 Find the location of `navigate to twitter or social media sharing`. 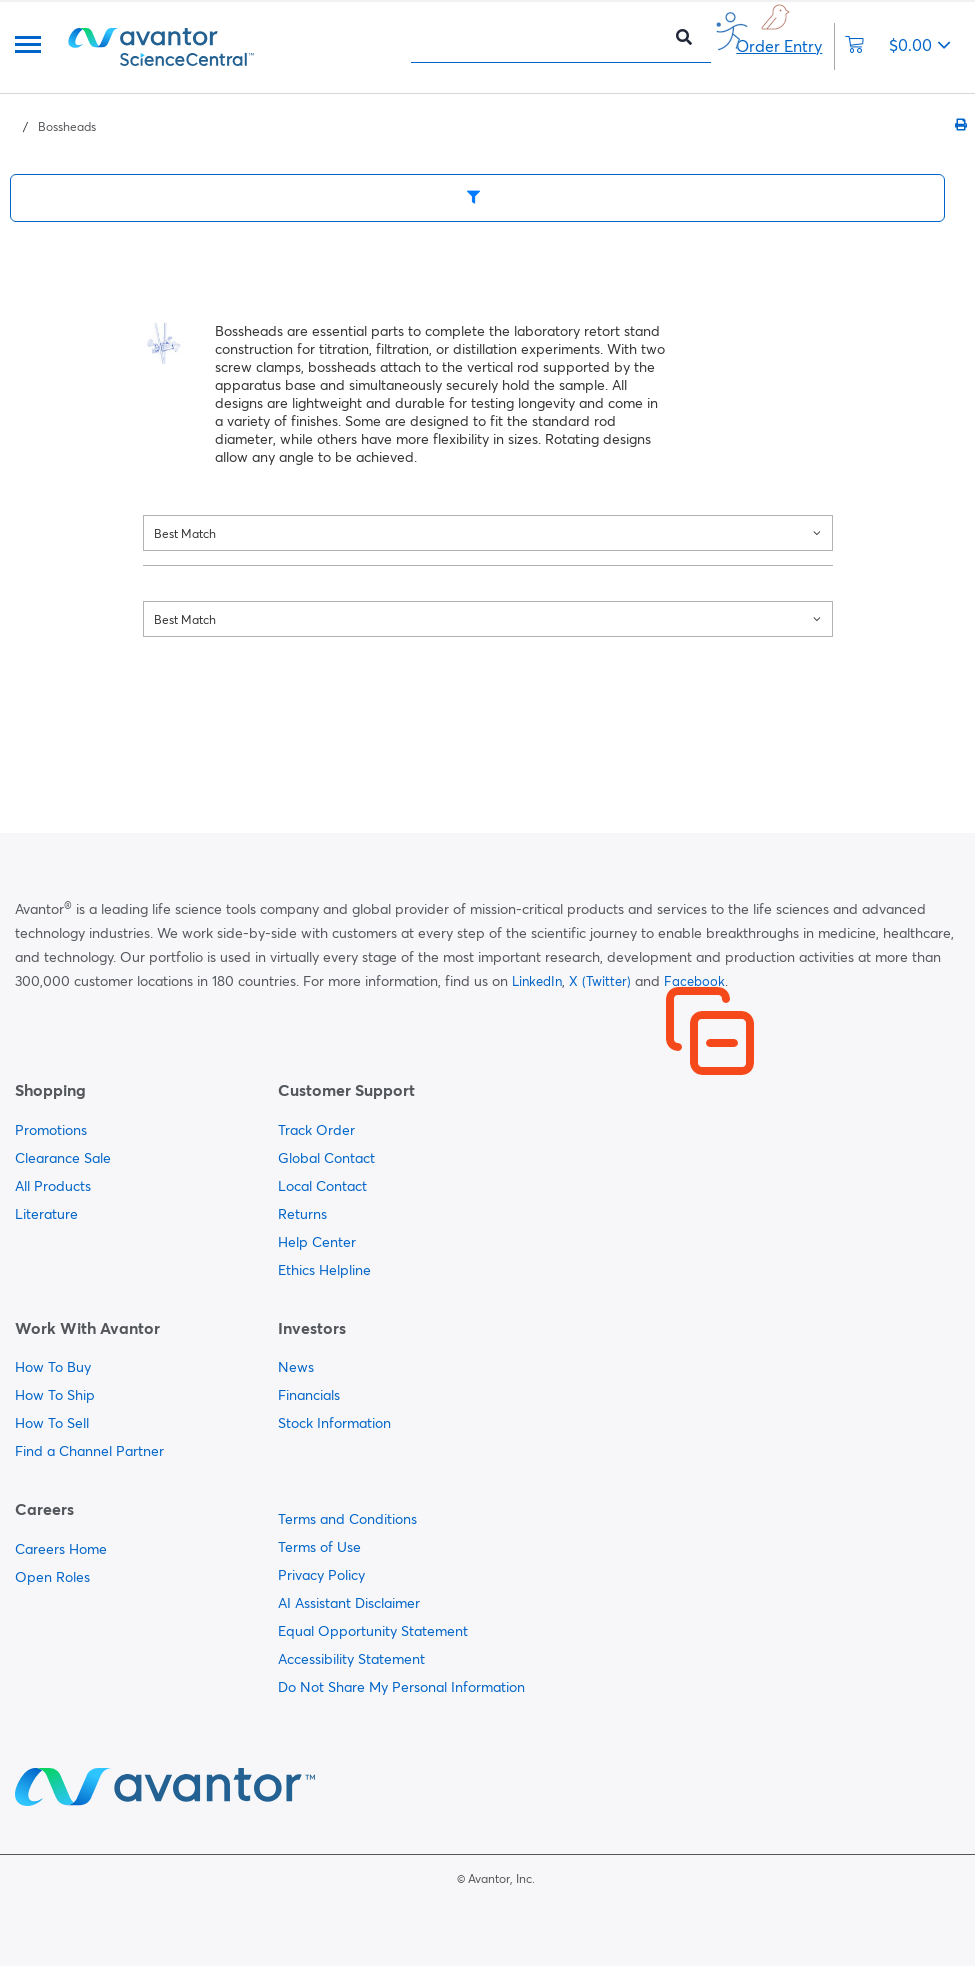

navigate to twitter or social media sharing is located at coordinates (776, 18).